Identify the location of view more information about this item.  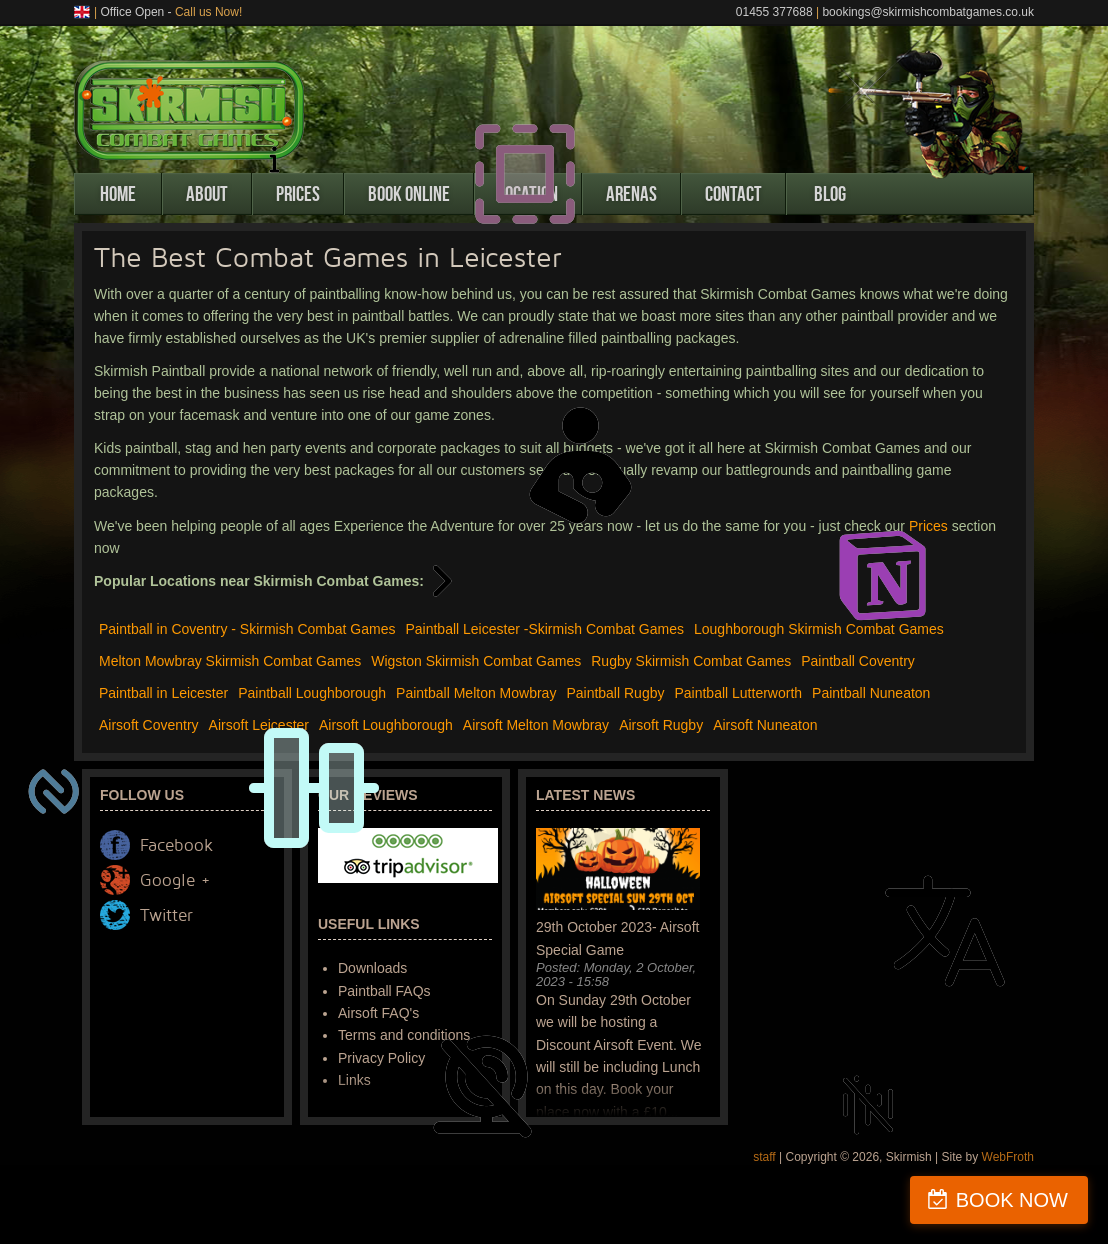
(274, 159).